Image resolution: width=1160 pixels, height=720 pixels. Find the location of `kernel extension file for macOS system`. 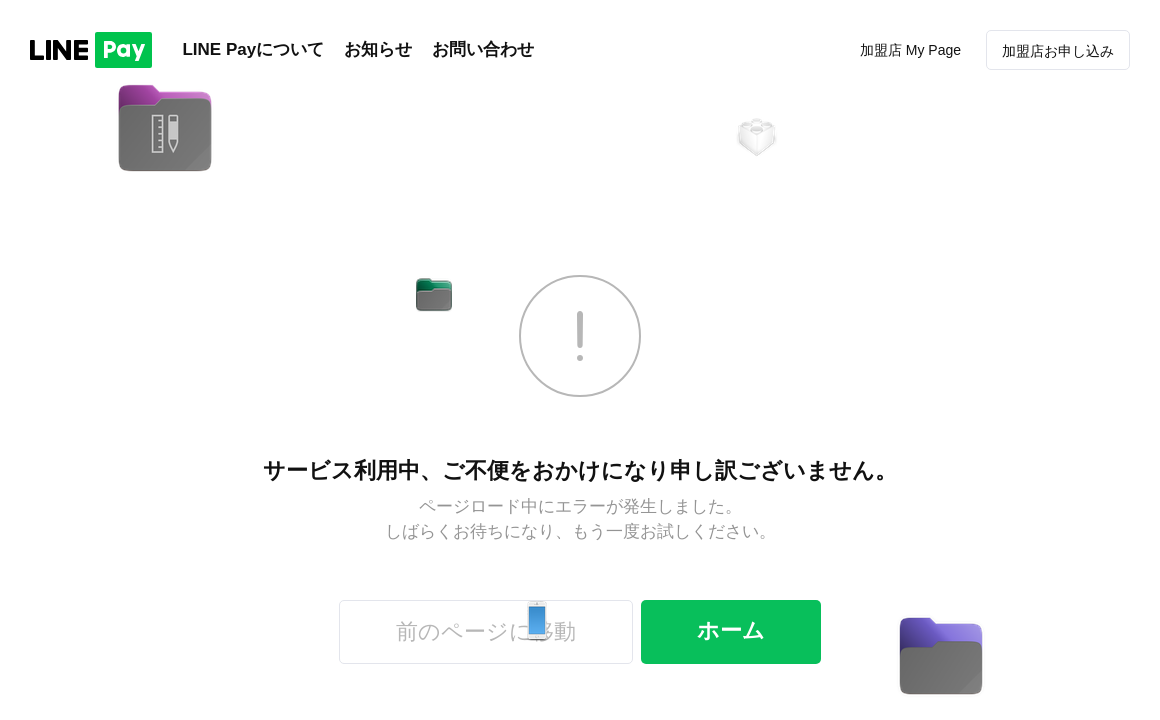

kernel extension file for macOS system is located at coordinates (756, 137).